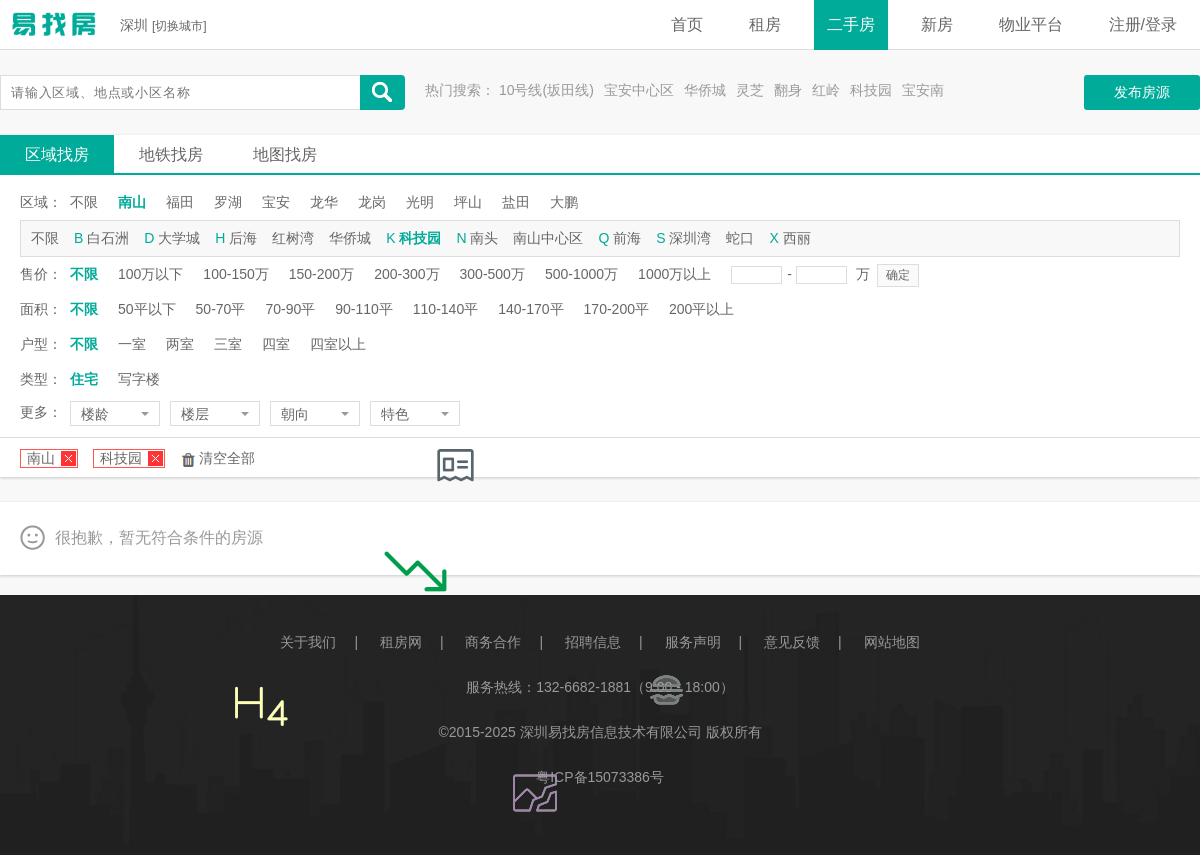  I want to click on indicates a broken or corrupted image file, so click(535, 793).